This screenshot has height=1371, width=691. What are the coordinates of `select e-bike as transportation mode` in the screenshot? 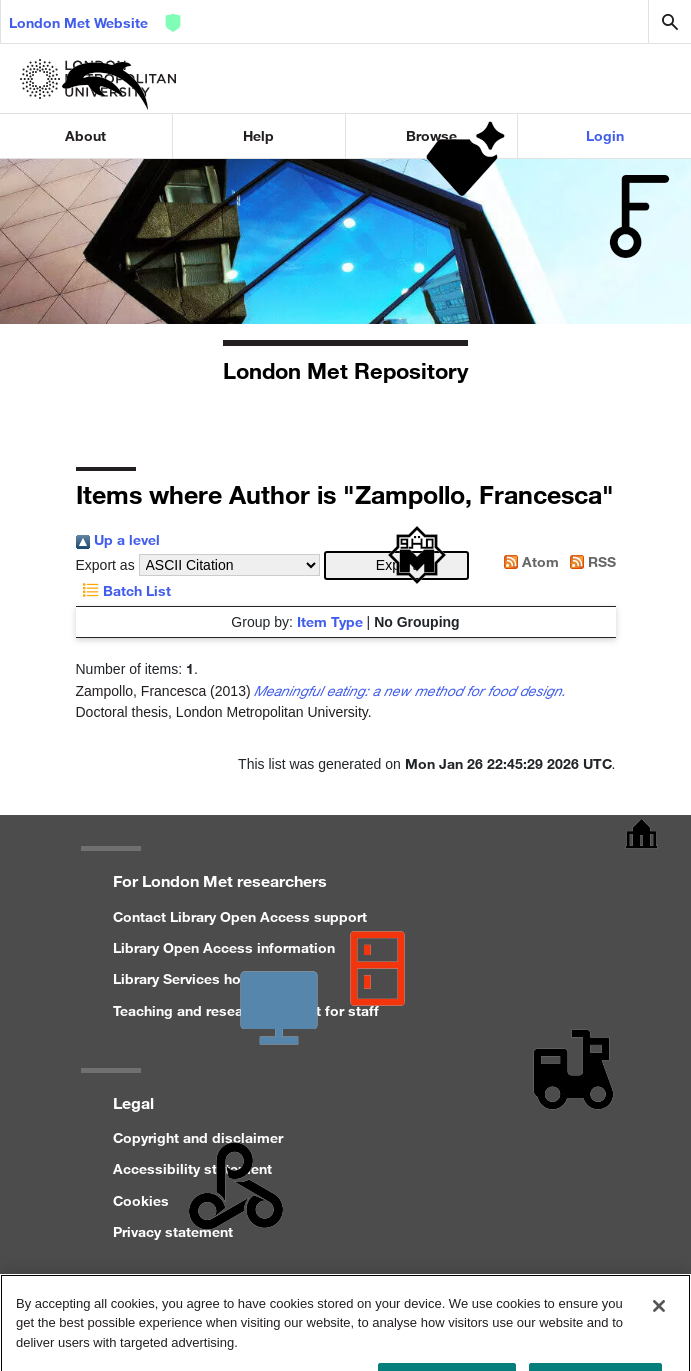 It's located at (571, 1071).